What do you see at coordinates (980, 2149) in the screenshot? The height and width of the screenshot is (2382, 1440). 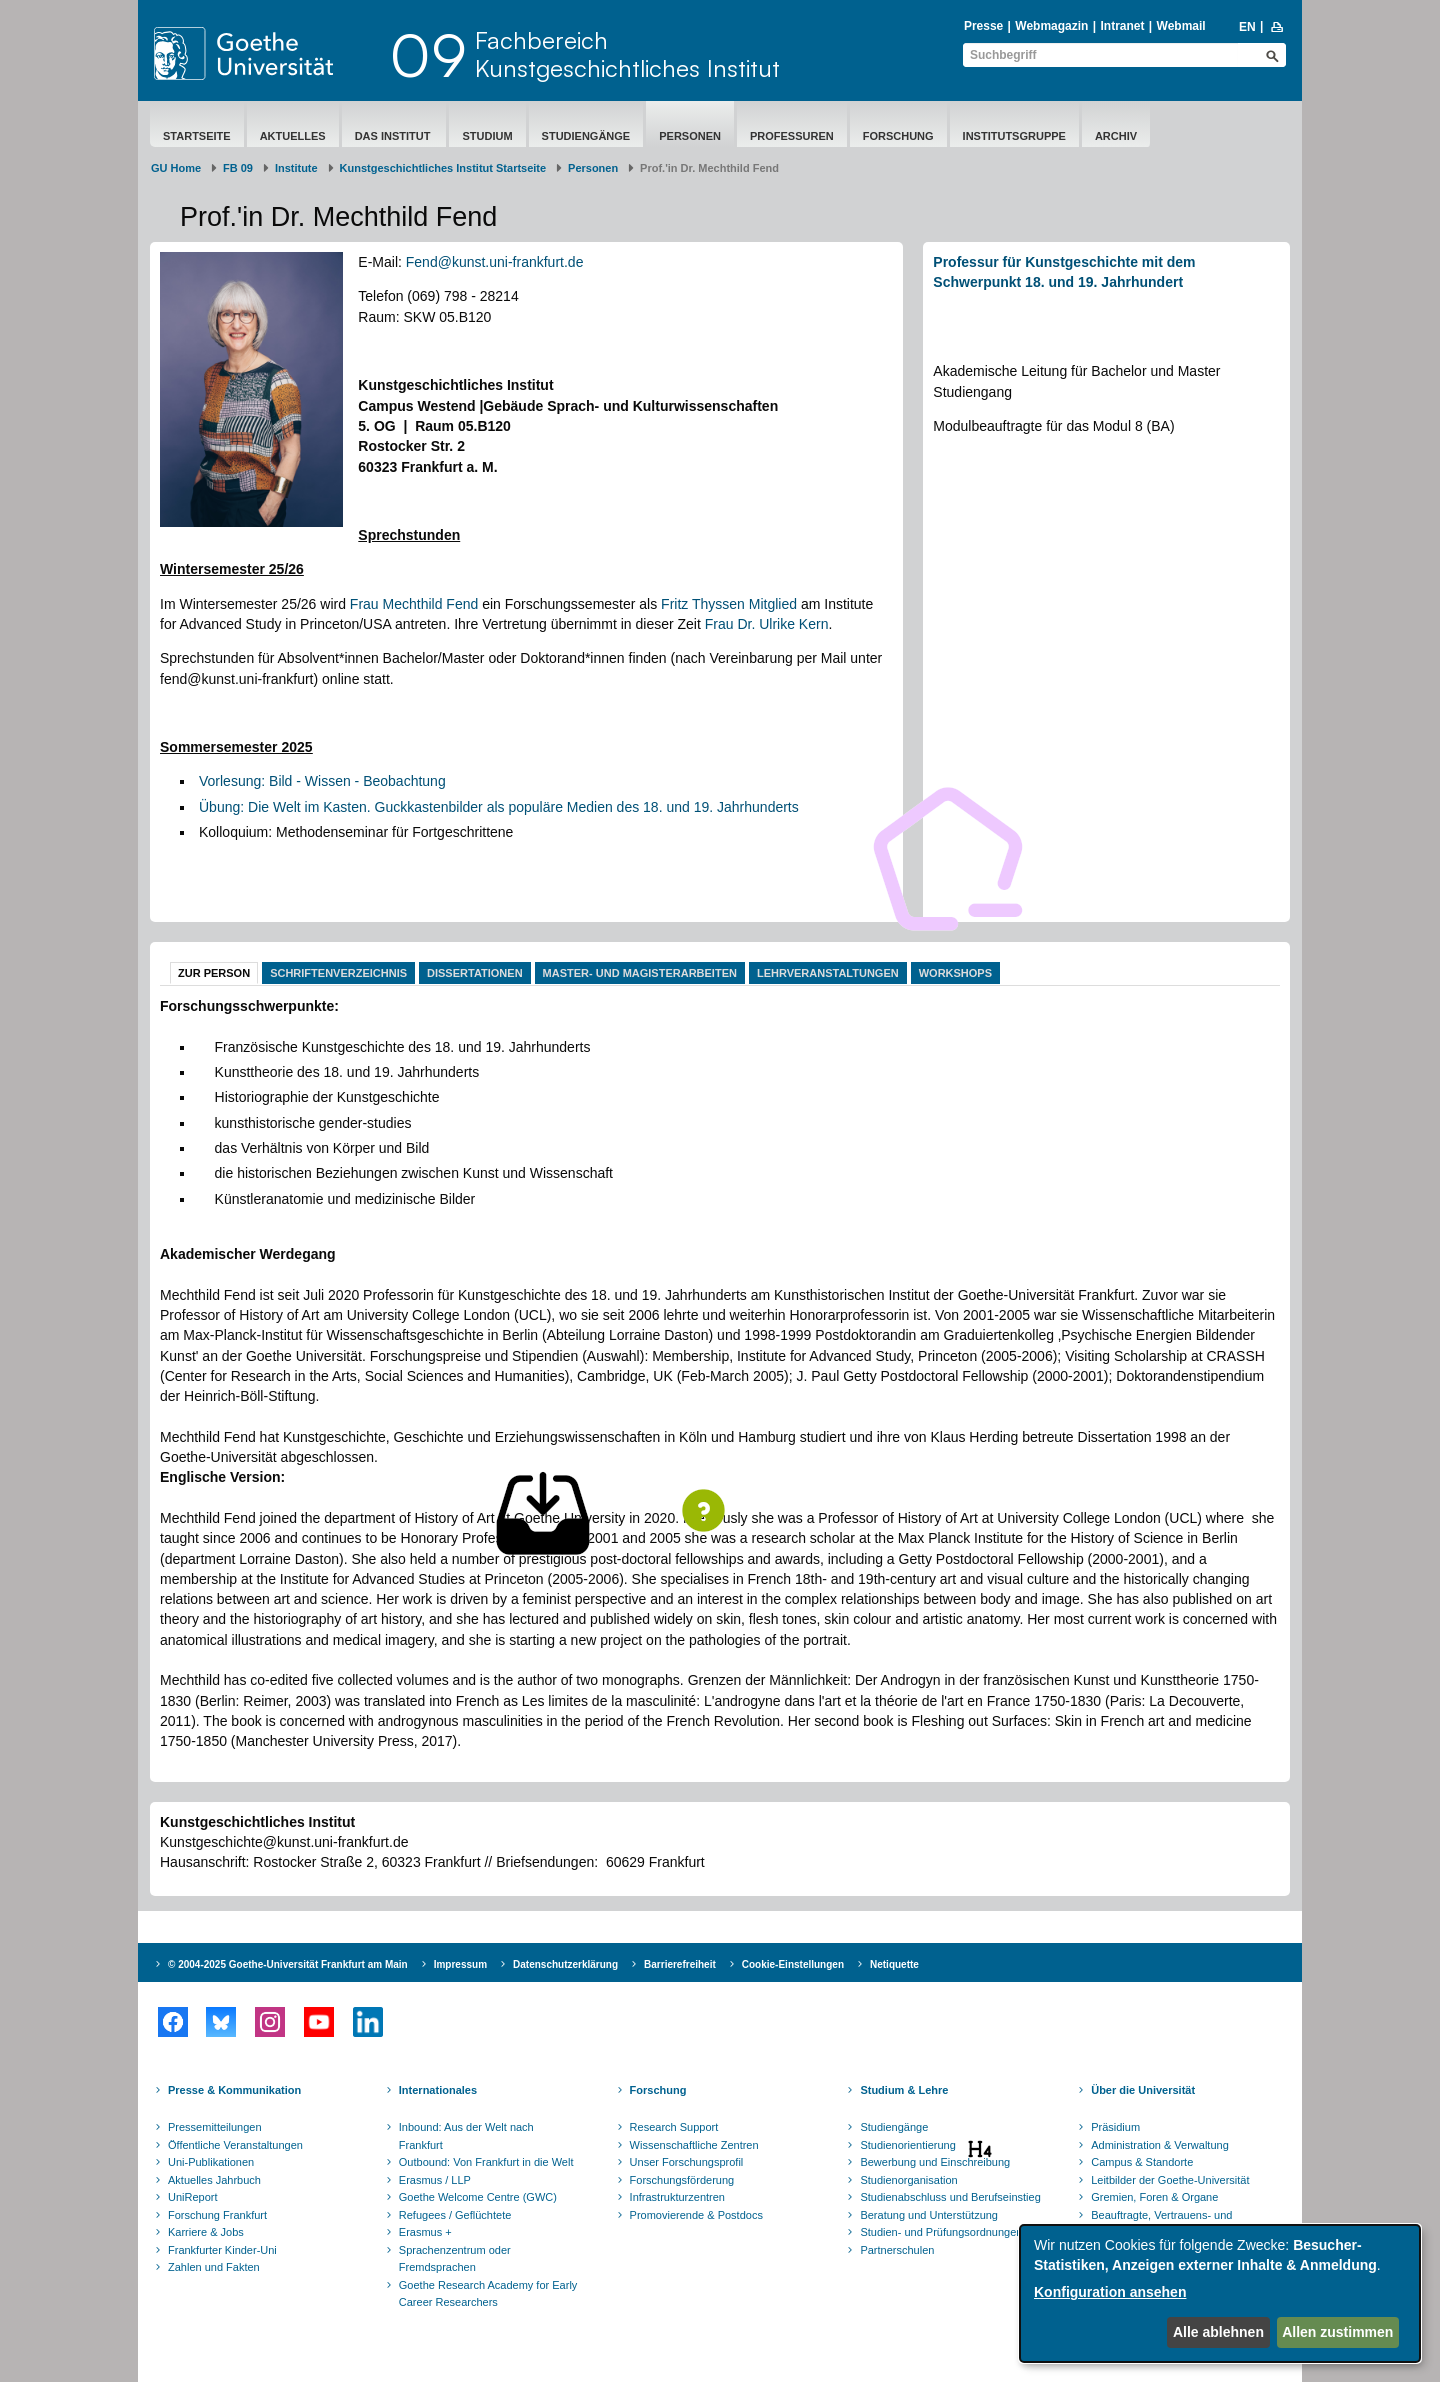 I see `format text as heading level 4` at bounding box center [980, 2149].